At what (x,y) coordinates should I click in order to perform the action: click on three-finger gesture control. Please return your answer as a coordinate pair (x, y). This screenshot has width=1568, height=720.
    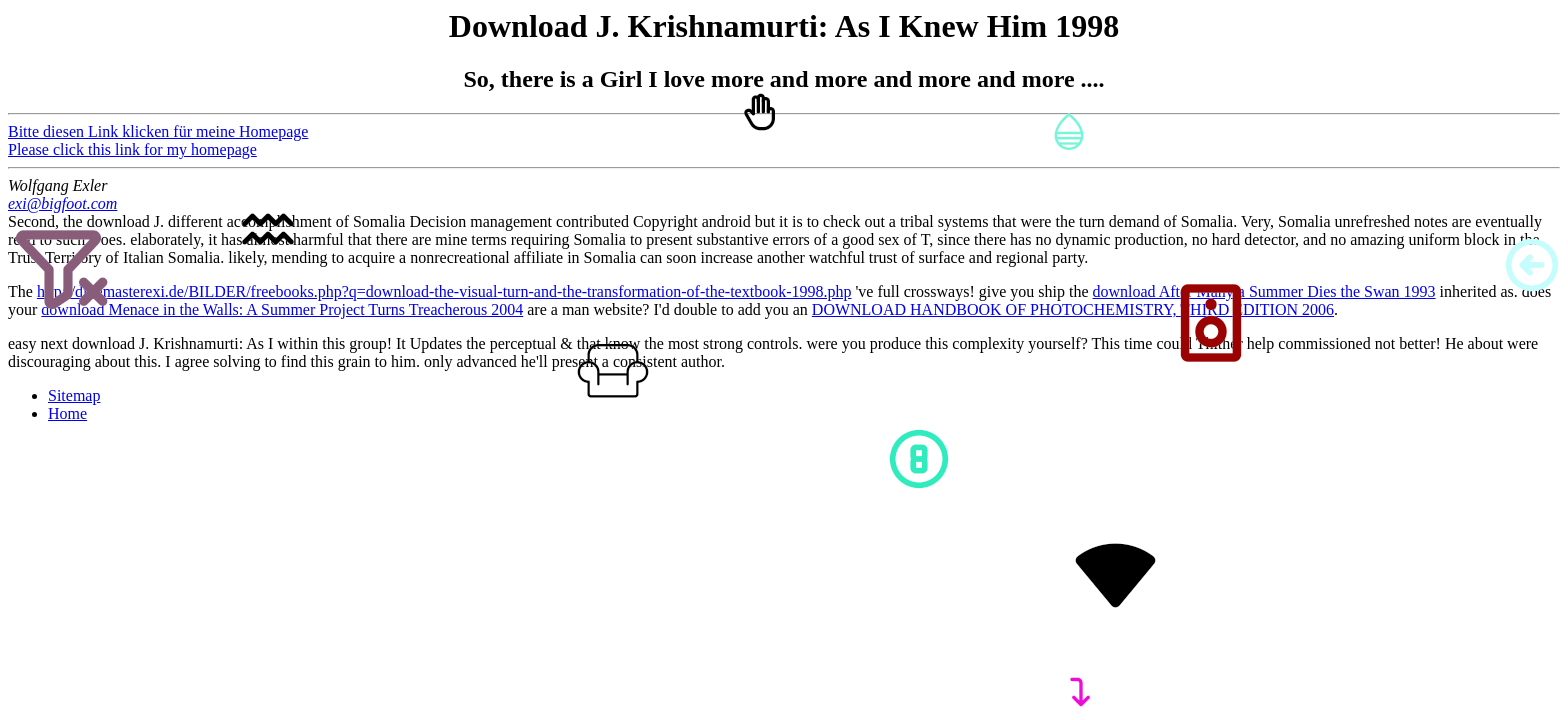
    Looking at the image, I should click on (760, 112).